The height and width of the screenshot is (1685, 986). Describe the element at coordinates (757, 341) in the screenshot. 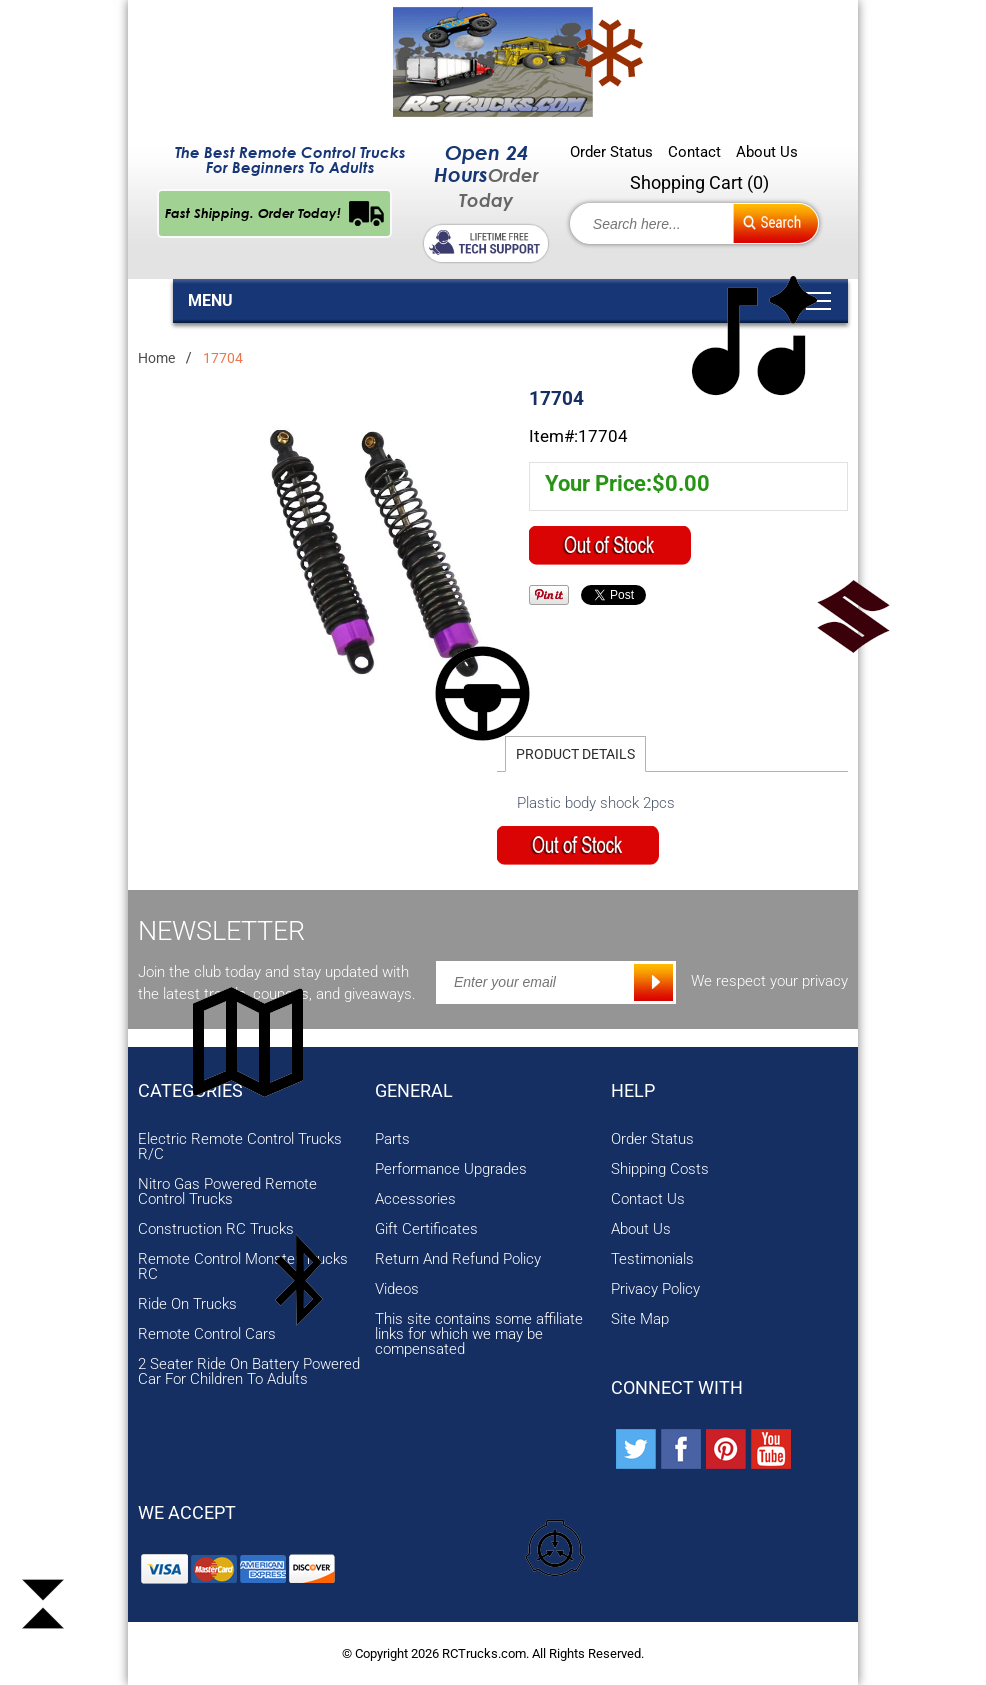

I see `access AI-powered music features` at that location.